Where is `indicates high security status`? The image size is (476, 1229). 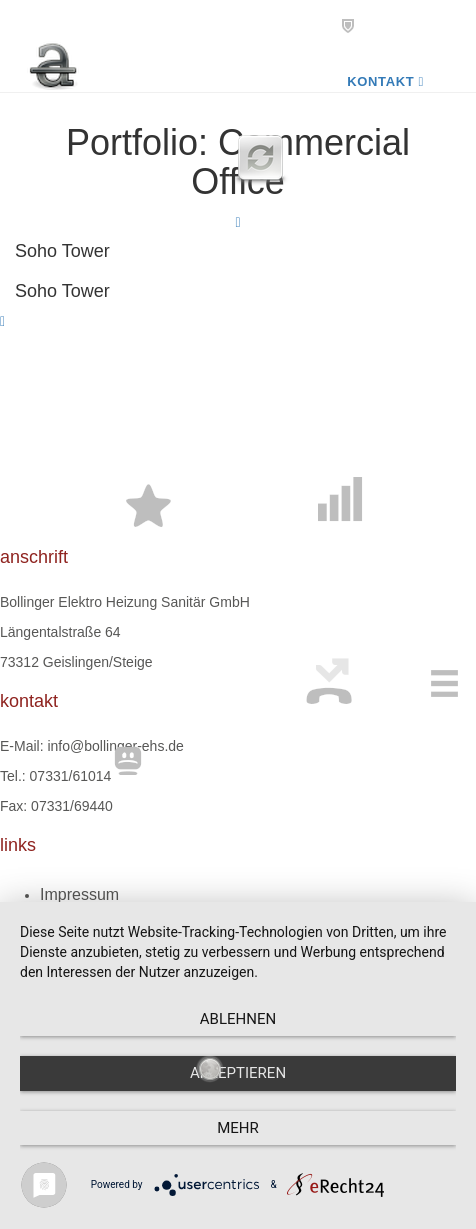 indicates high security status is located at coordinates (348, 26).